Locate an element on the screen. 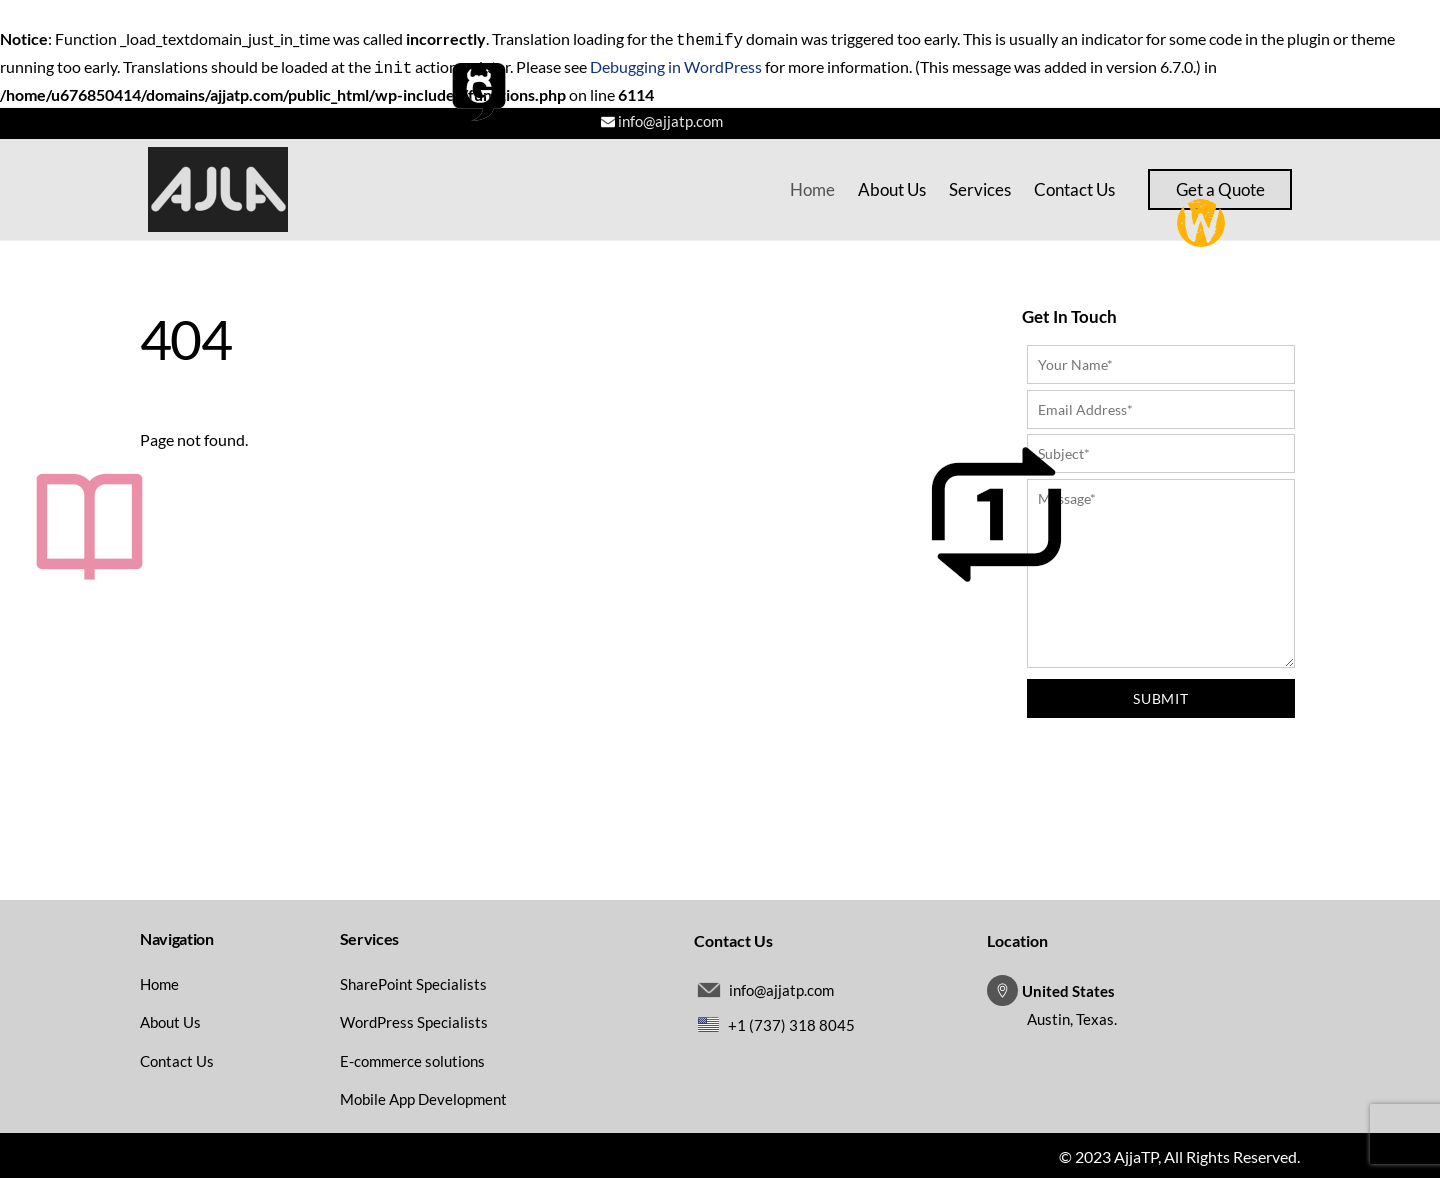 This screenshot has width=1440, height=1178. repeat the current track is located at coordinates (996, 514).